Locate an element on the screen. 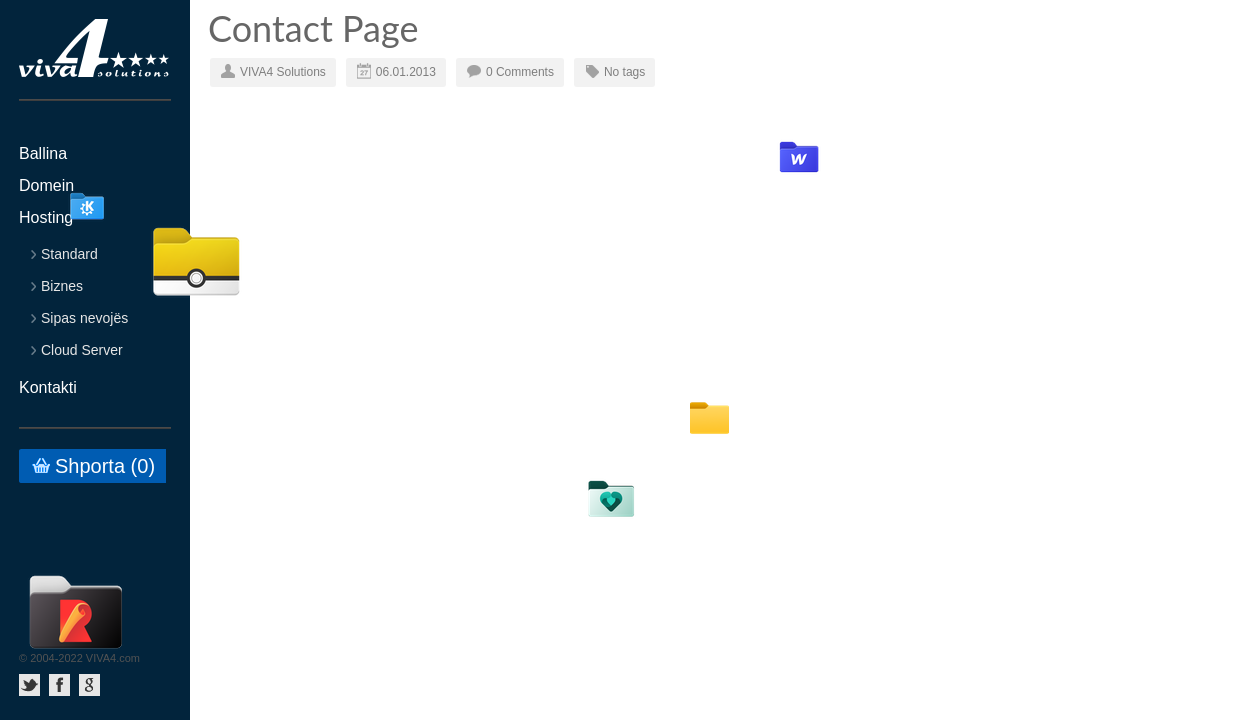  open a folder to view its contents is located at coordinates (709, 418).